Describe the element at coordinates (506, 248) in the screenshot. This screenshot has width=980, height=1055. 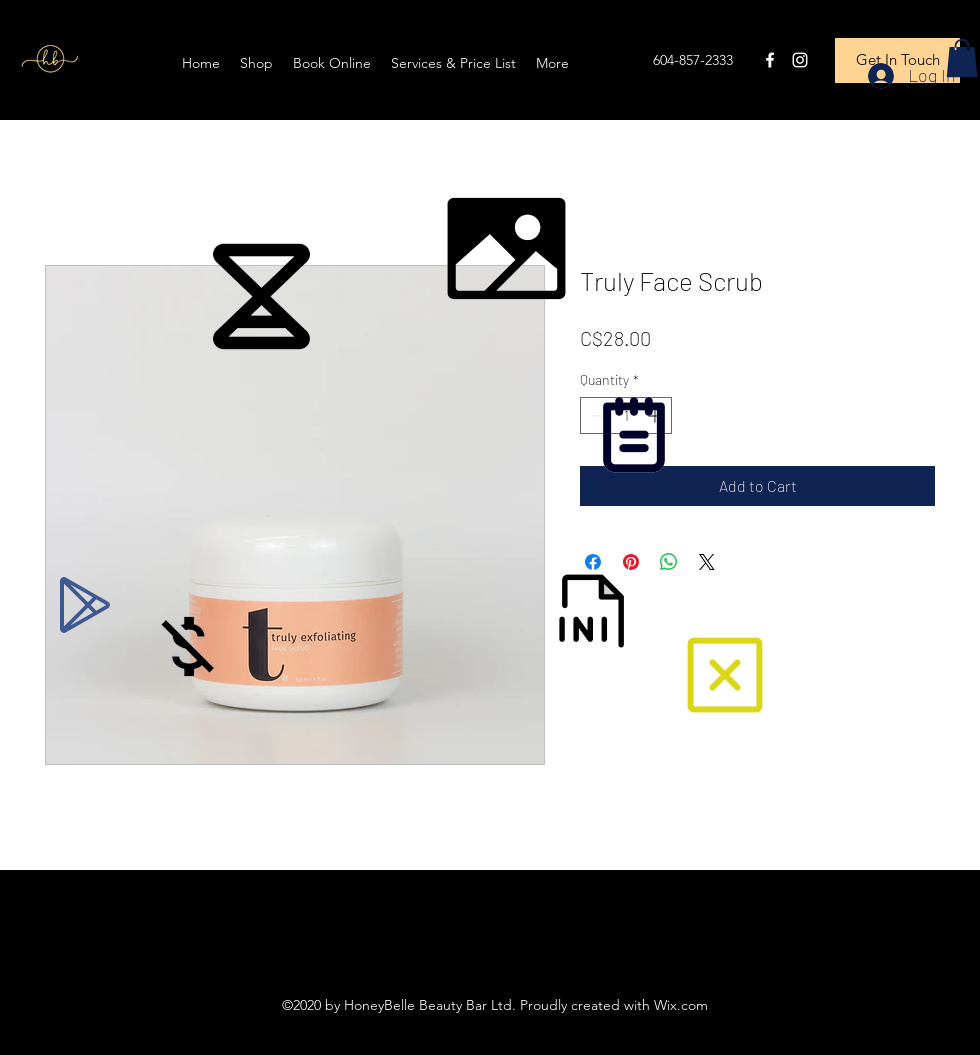
I see `view image or photo` at that location.